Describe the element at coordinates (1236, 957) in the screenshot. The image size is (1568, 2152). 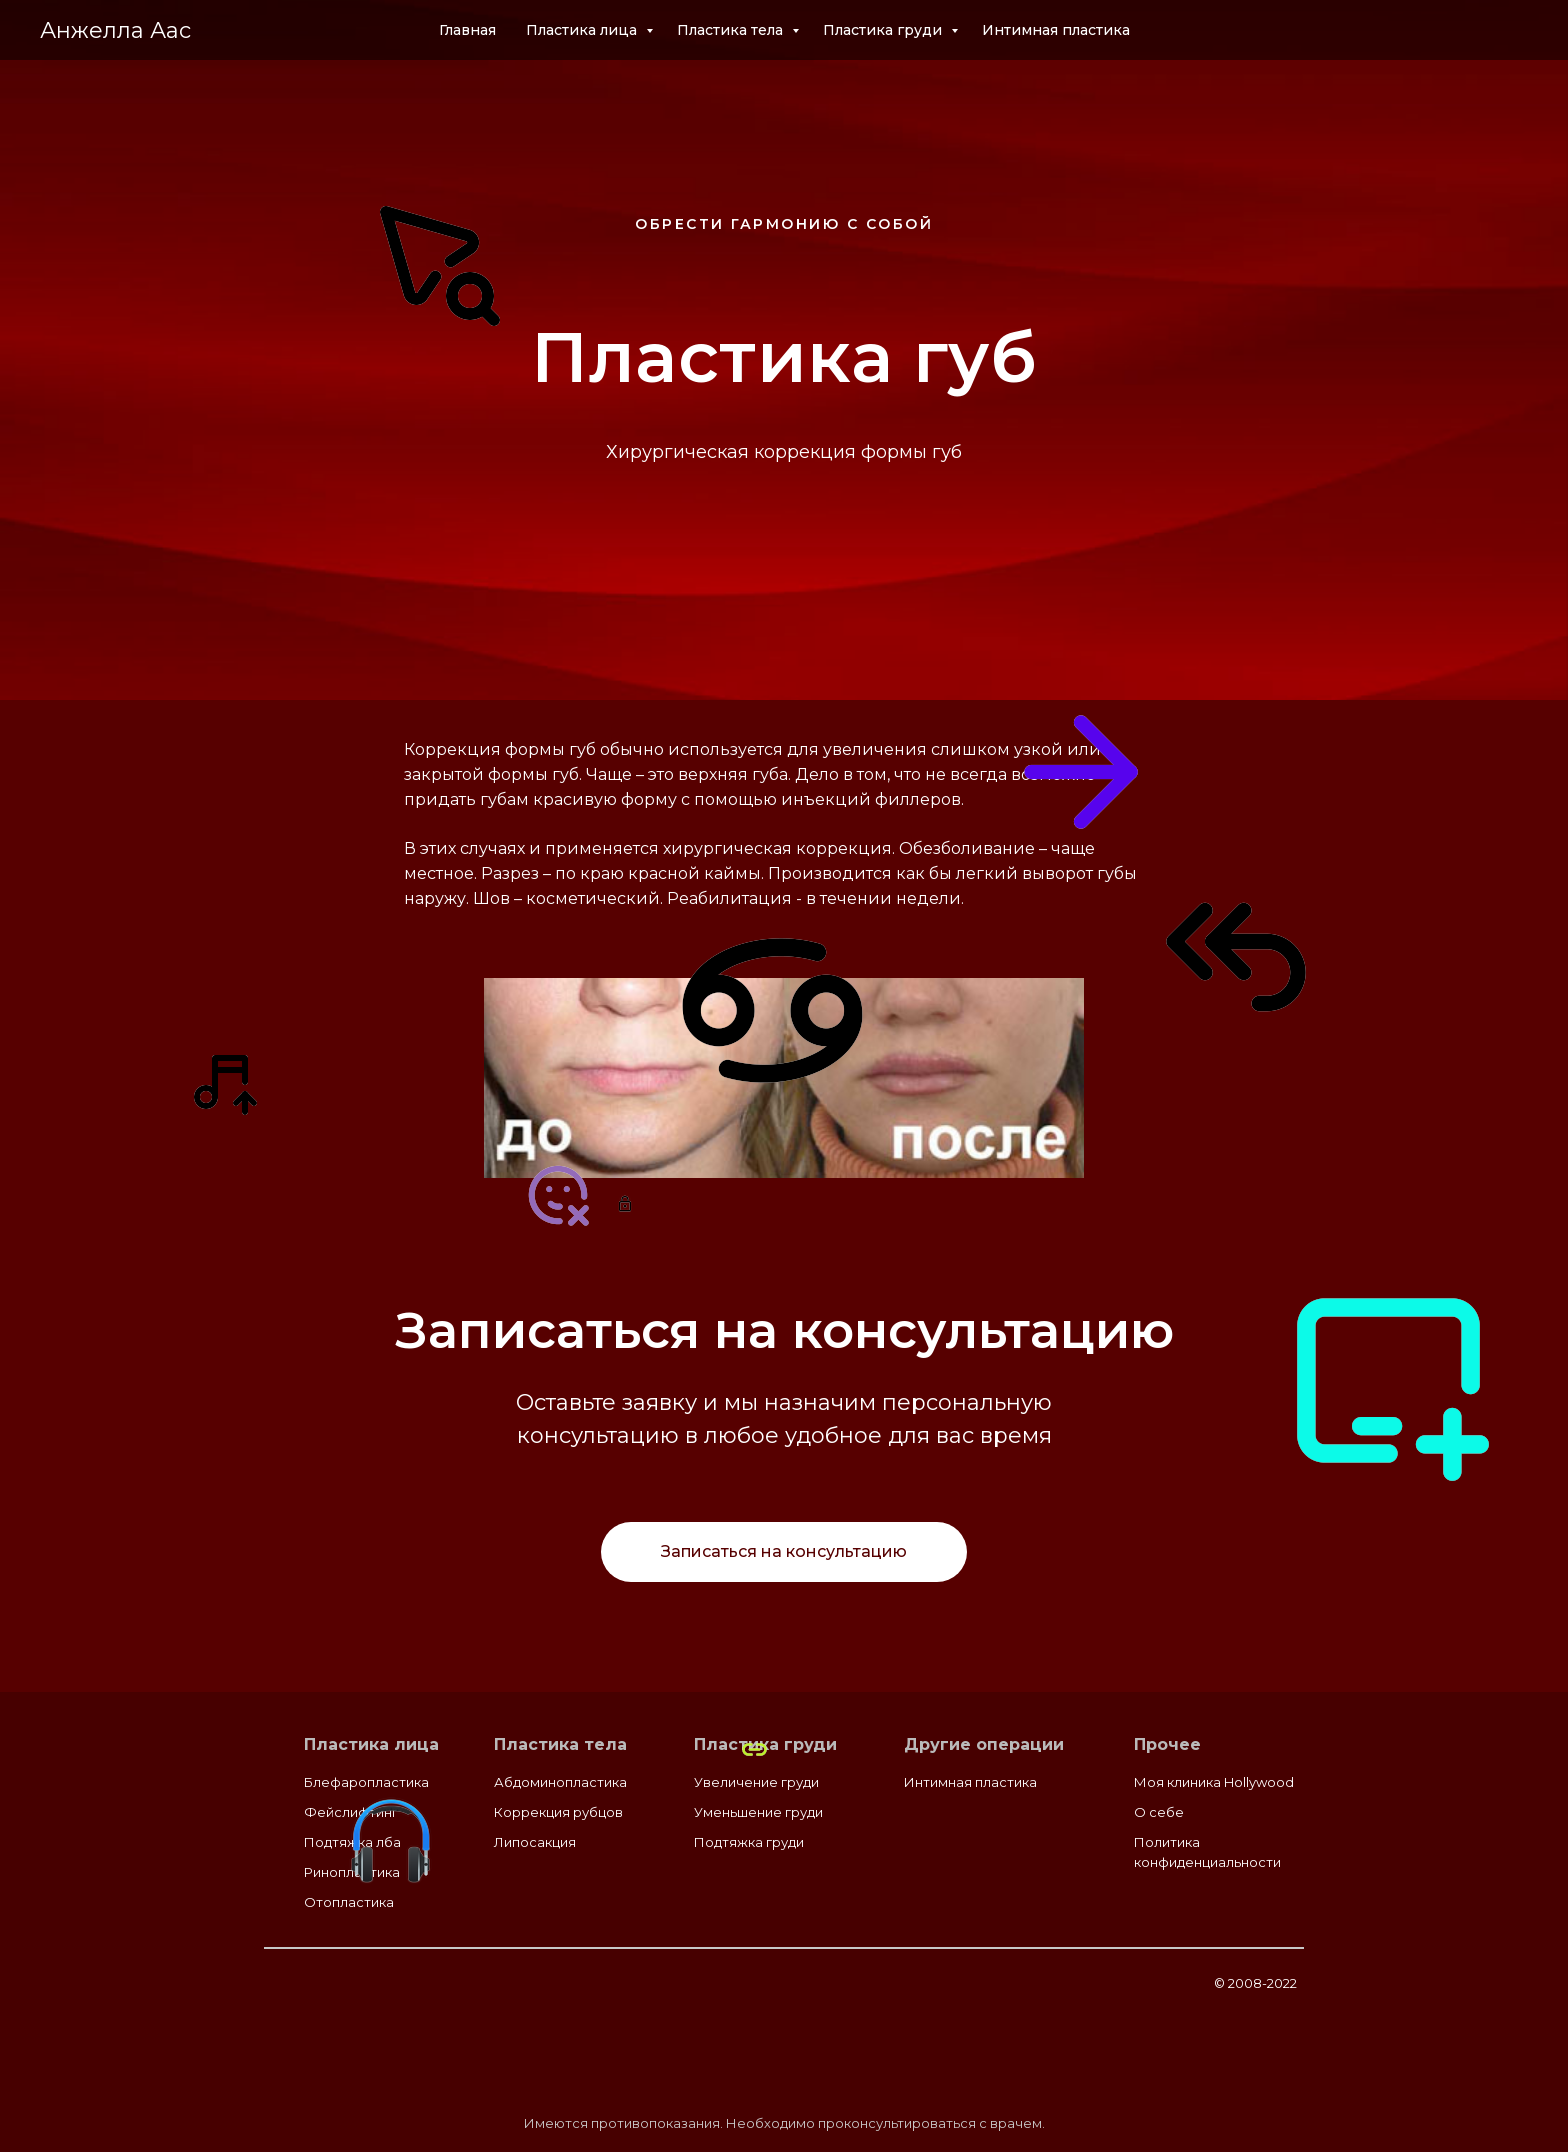
I see `undo multiple actions` at that location.